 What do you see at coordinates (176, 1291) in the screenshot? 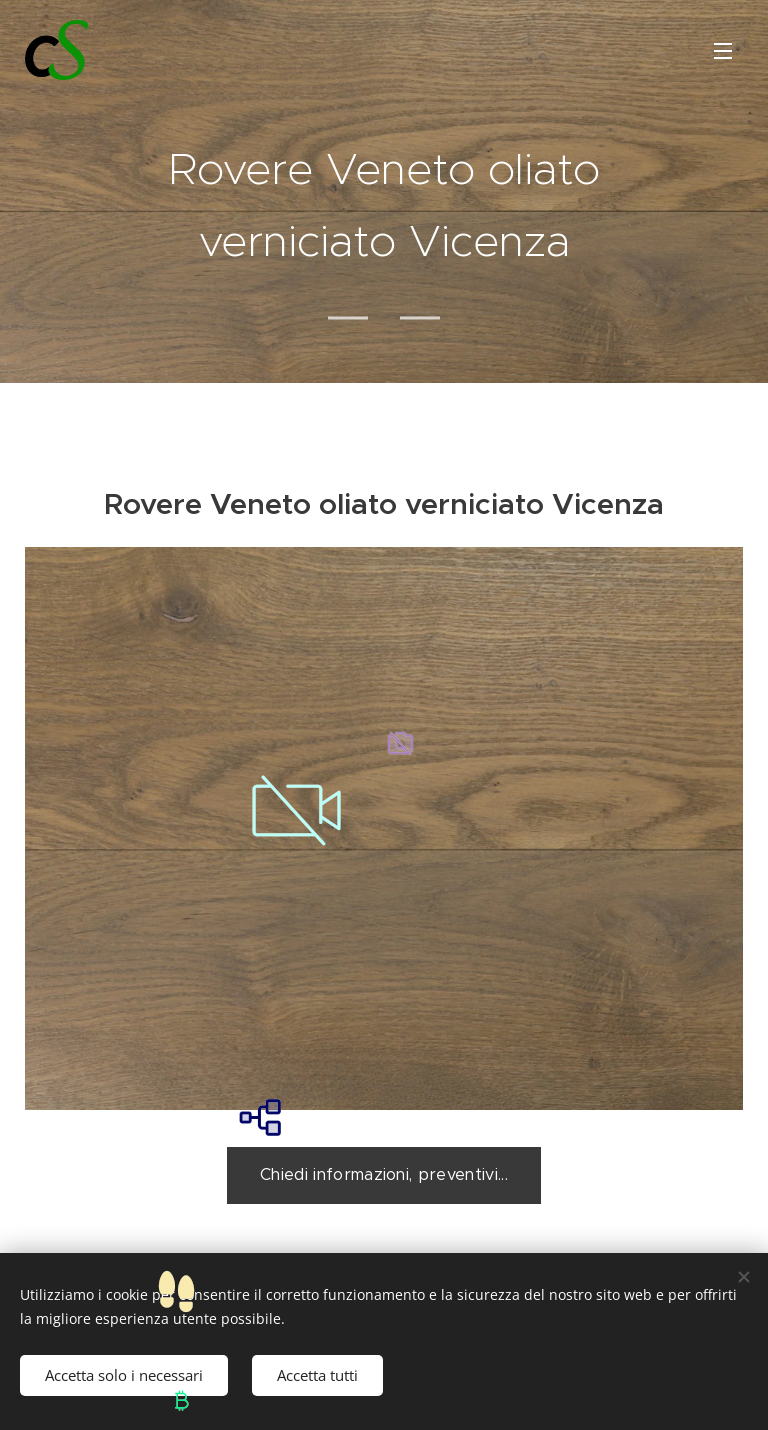
I see `view step tracking or walking activity` at bounding box center [176, 1291].